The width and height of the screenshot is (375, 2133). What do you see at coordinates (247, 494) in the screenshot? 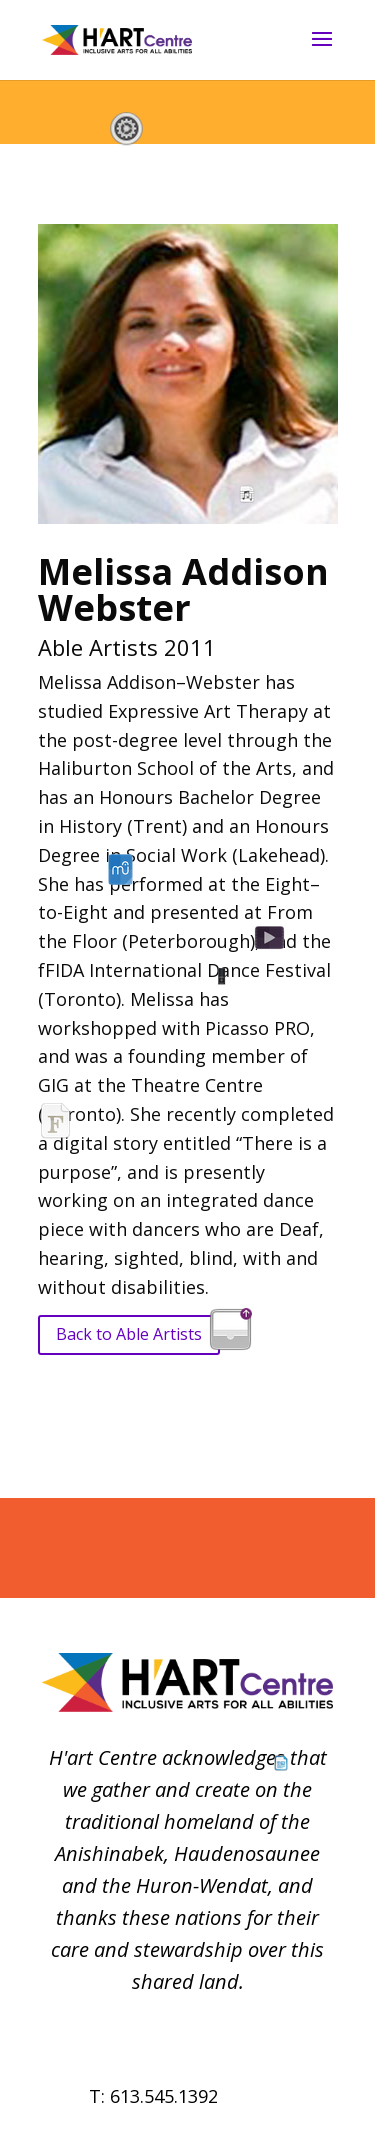
I see `a lilypond music notation file` at bounding box center [247, 494].